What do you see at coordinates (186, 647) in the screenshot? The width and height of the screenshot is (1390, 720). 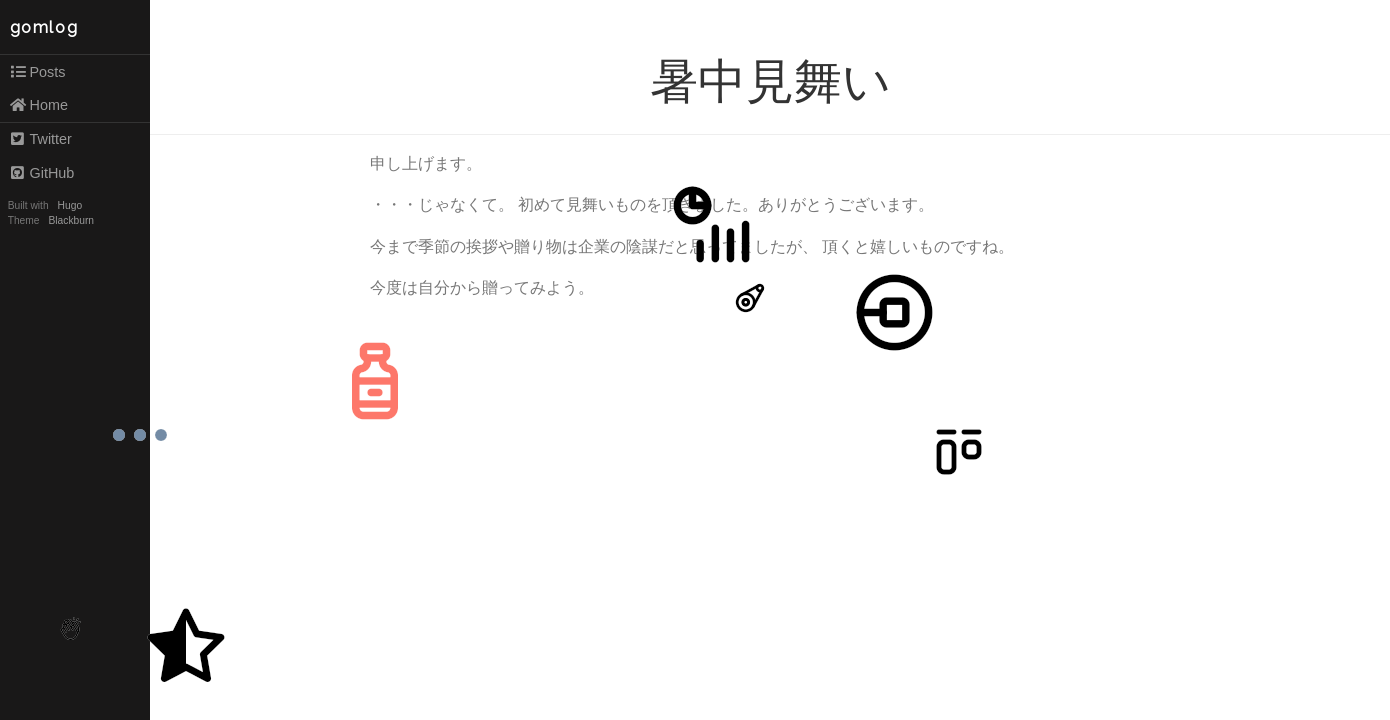 I see `indicates a partial or half-star rating` at bounding box center [186, 647].